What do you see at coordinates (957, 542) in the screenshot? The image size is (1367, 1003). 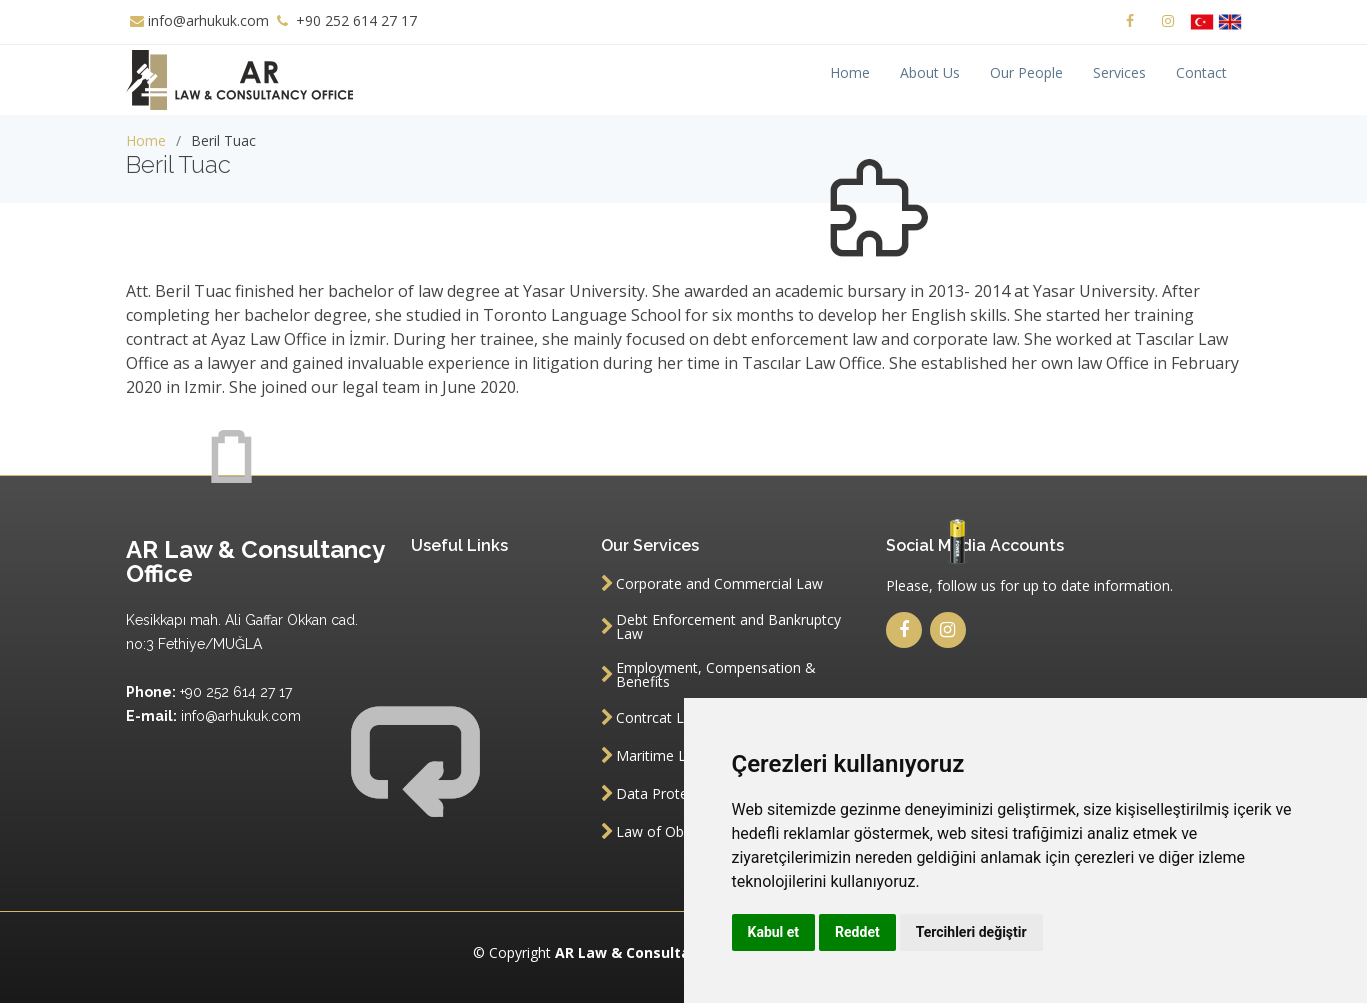 I see `indicates device battery or power status` at bounding box center [957, 542].